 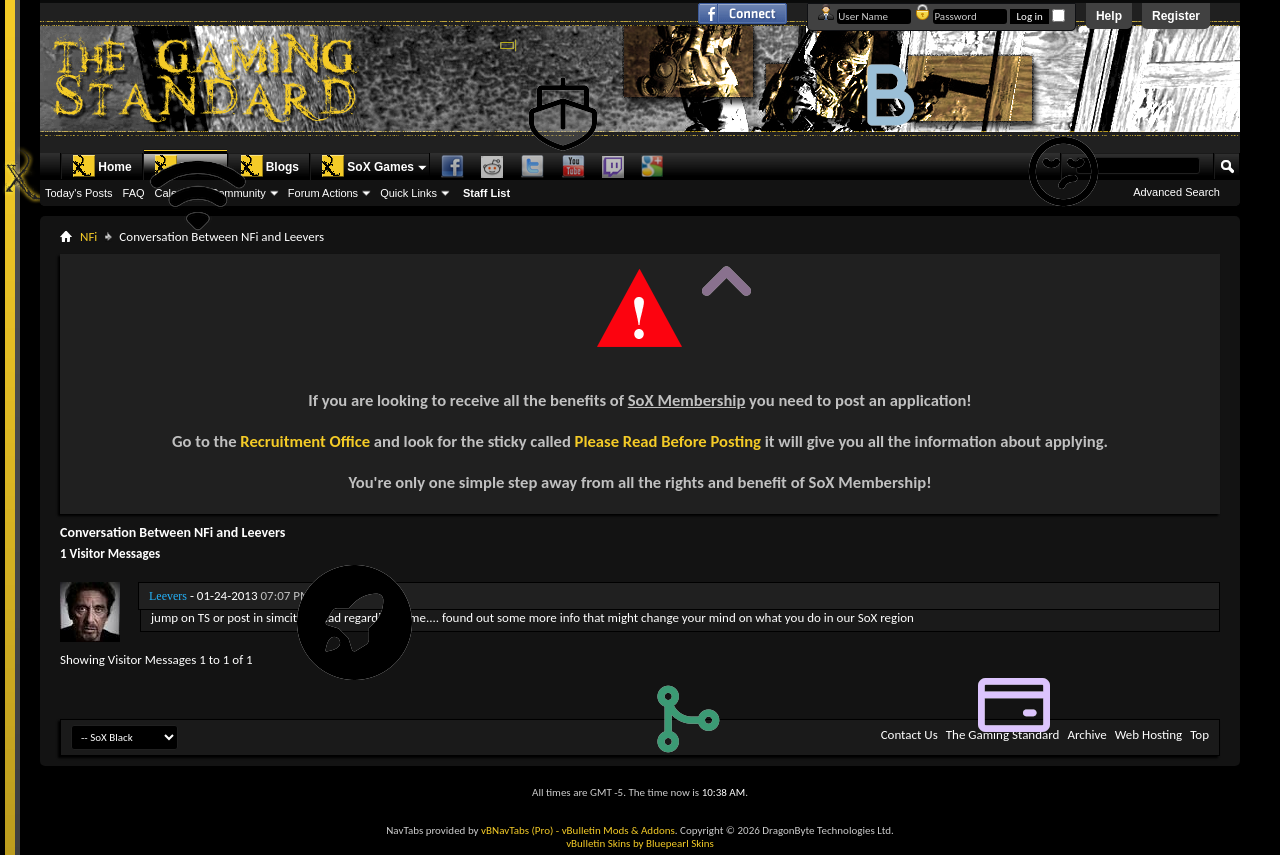 What do you see at coordinates (889, 95) in the screenshot?
I see `apply bold formatting to selected text` at bounding box center [889, 95].